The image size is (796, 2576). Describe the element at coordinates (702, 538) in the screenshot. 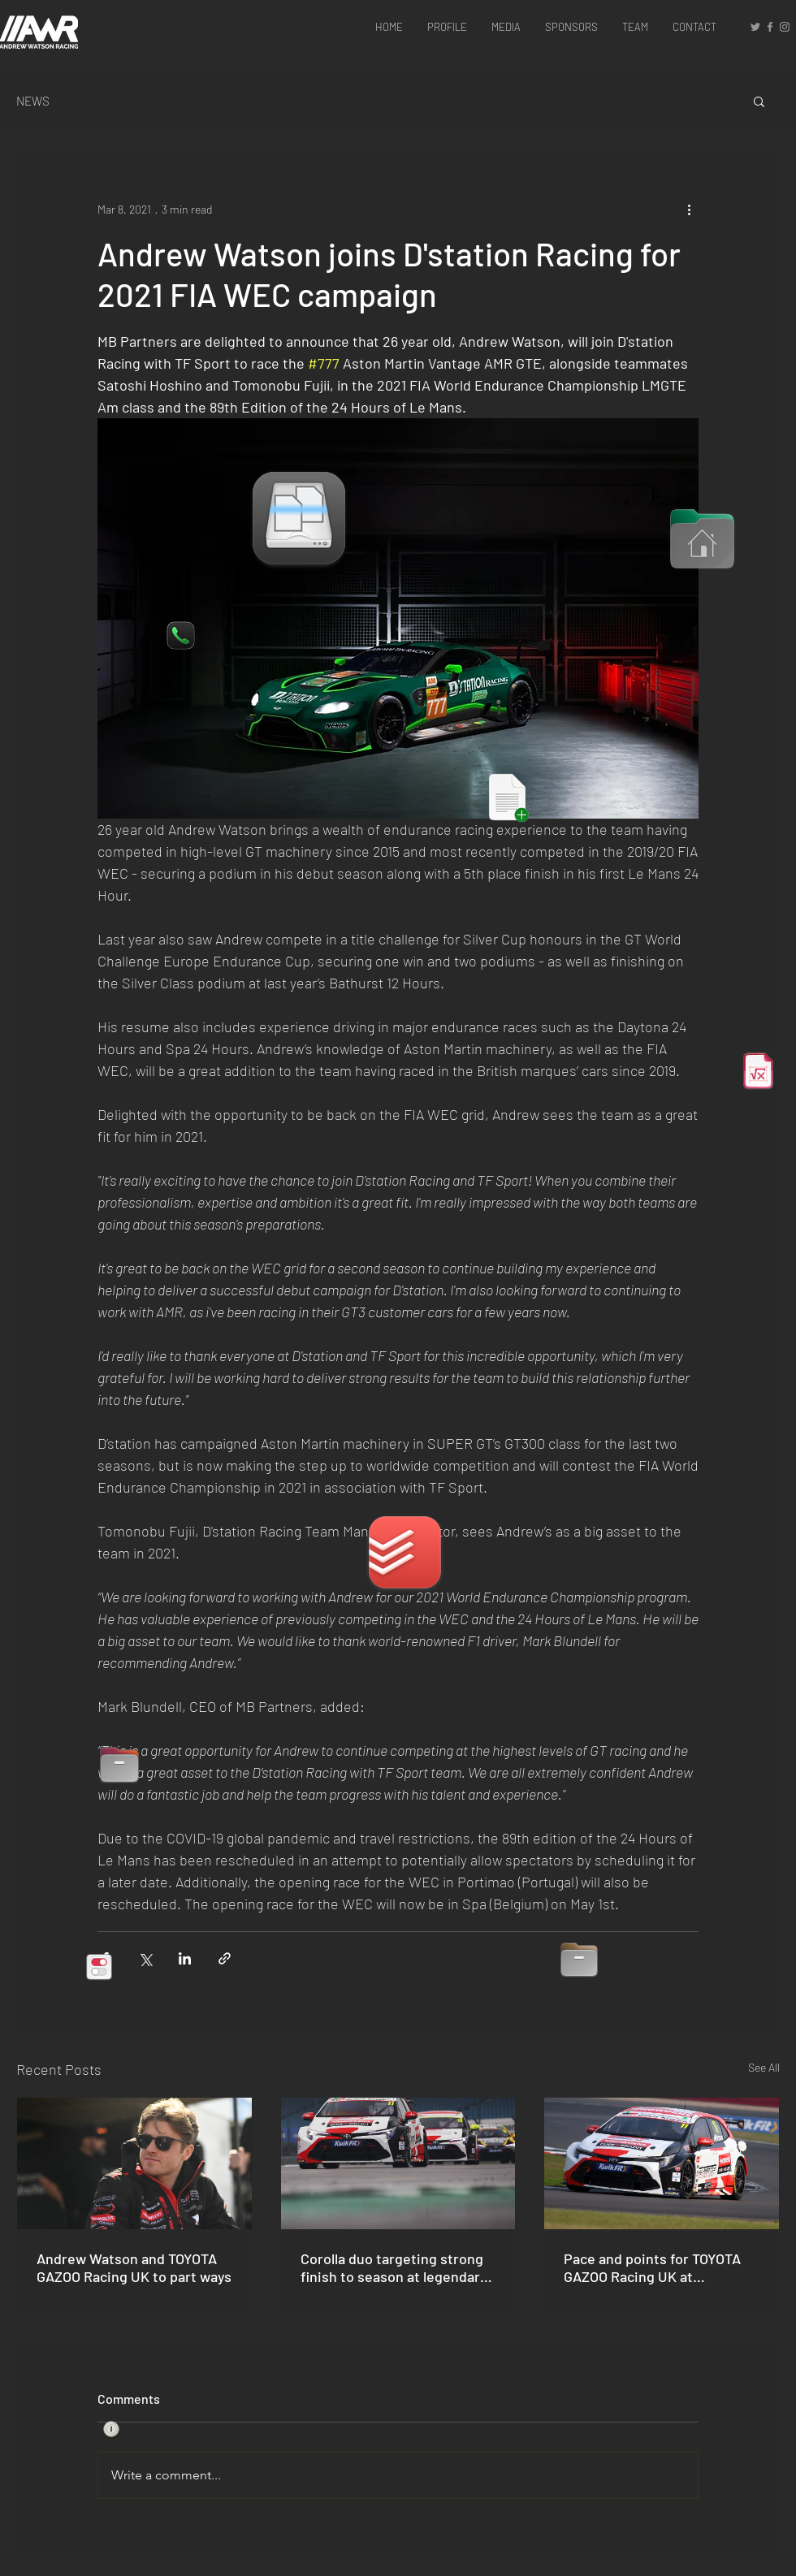

I see `access your home folder` at that location.